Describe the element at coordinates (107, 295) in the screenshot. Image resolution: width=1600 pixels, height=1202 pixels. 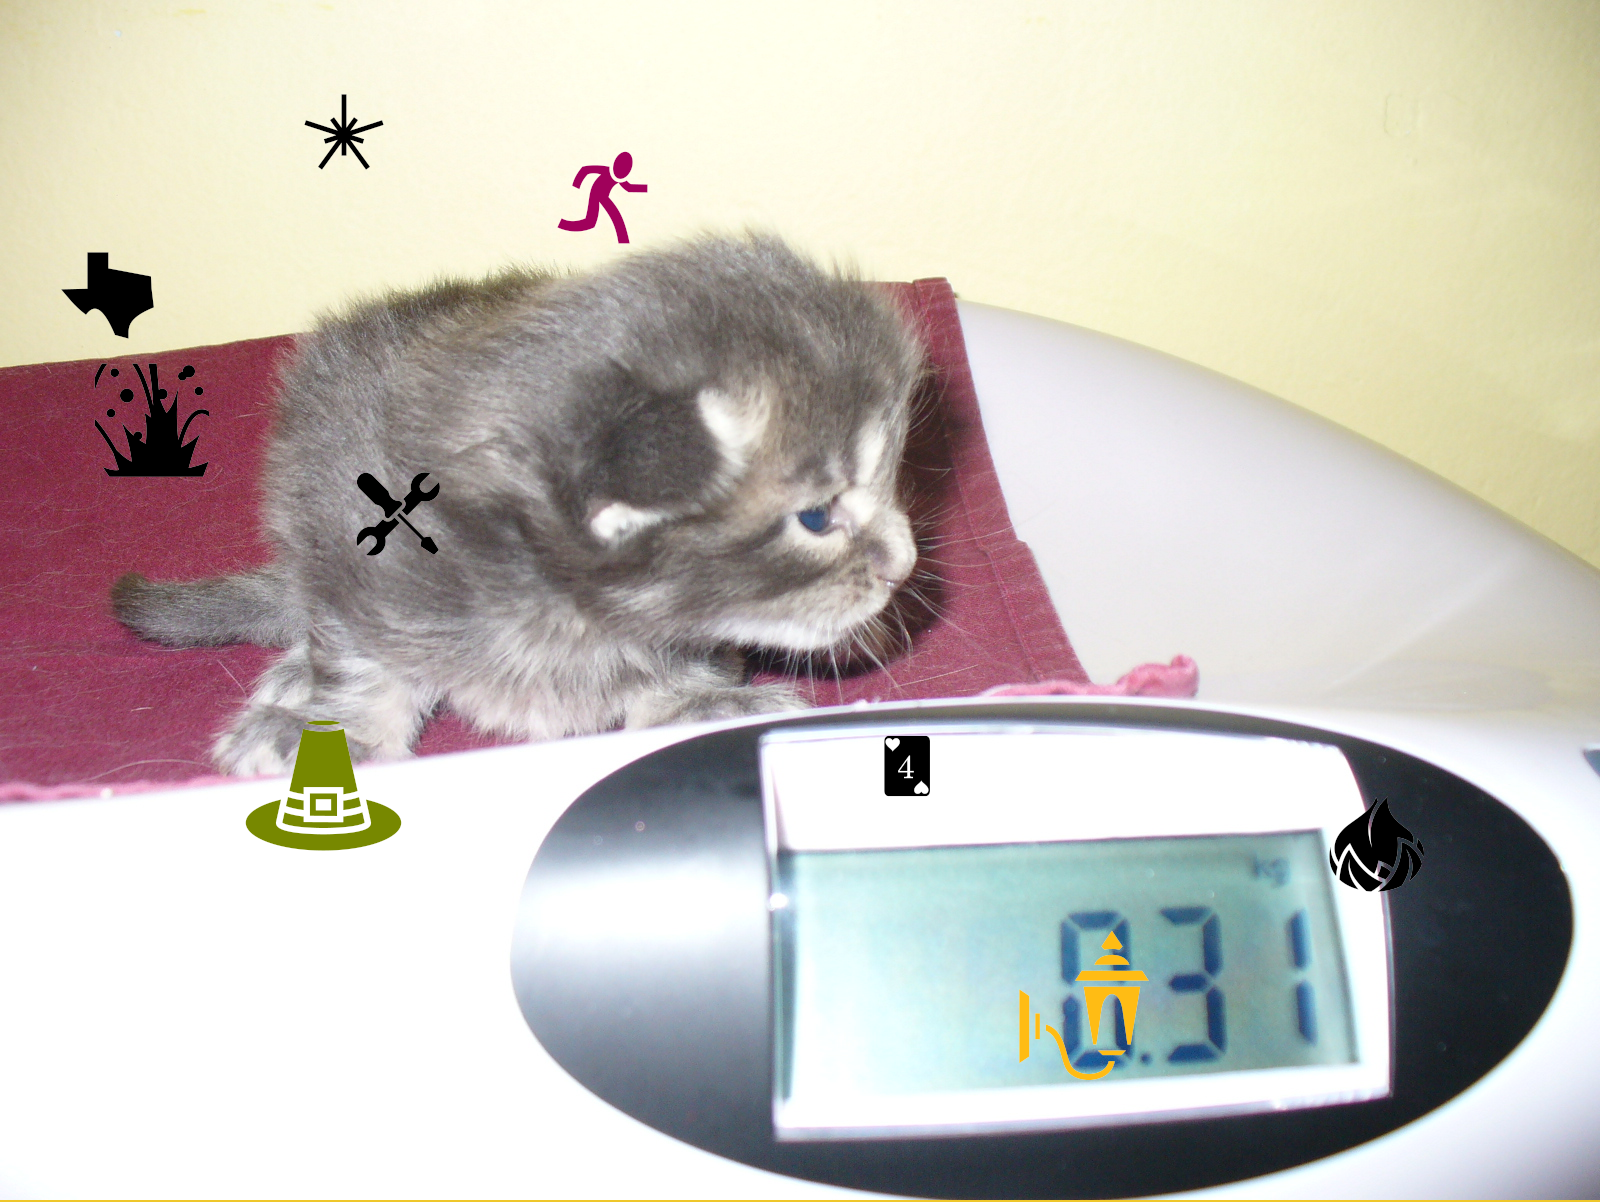
I see `select texas as your region or state` at that location.